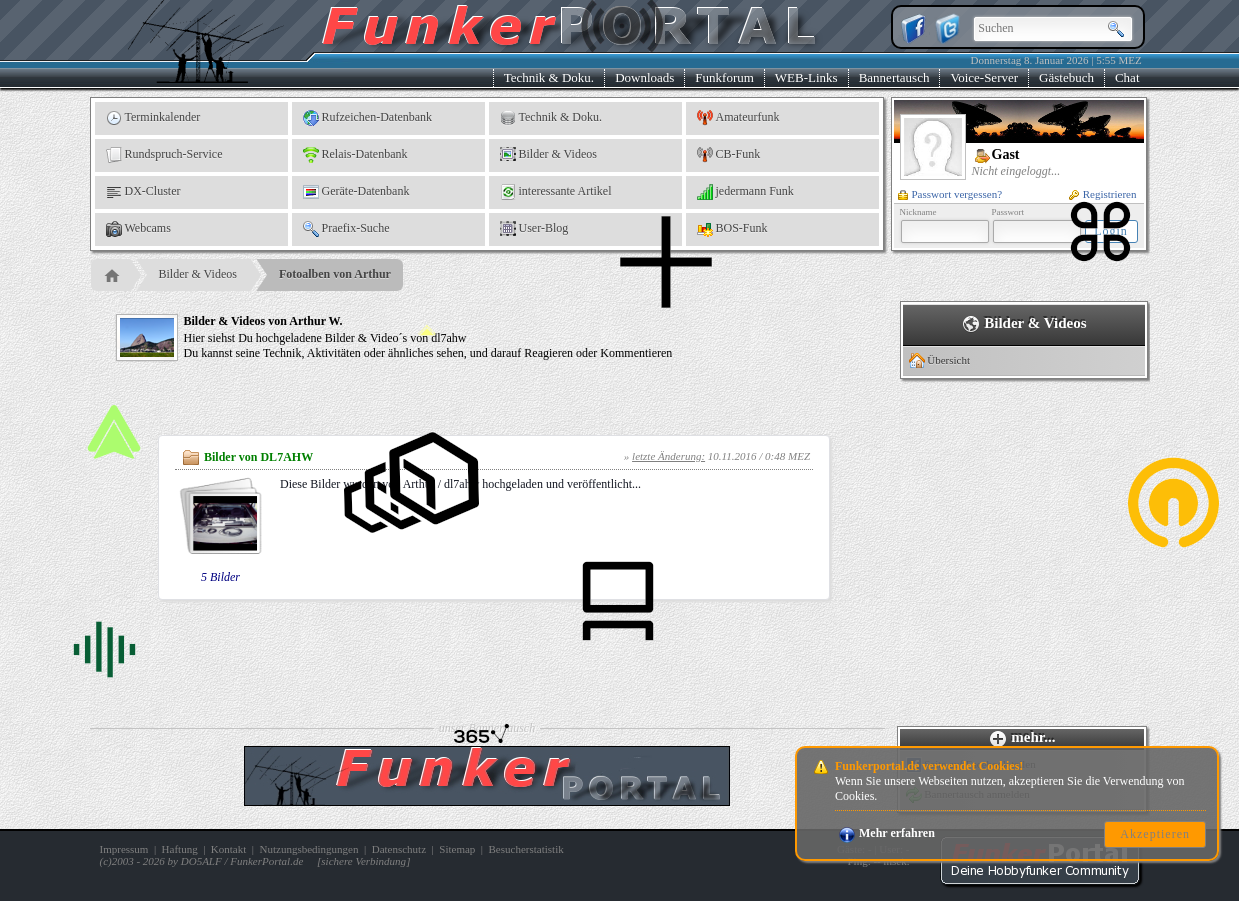 The height and width of the screenshot is (901, 1239). What do you see at coordinates (481, 733) in the screenshot?
I see `365 data science logo` at bounding box center [481, 733].